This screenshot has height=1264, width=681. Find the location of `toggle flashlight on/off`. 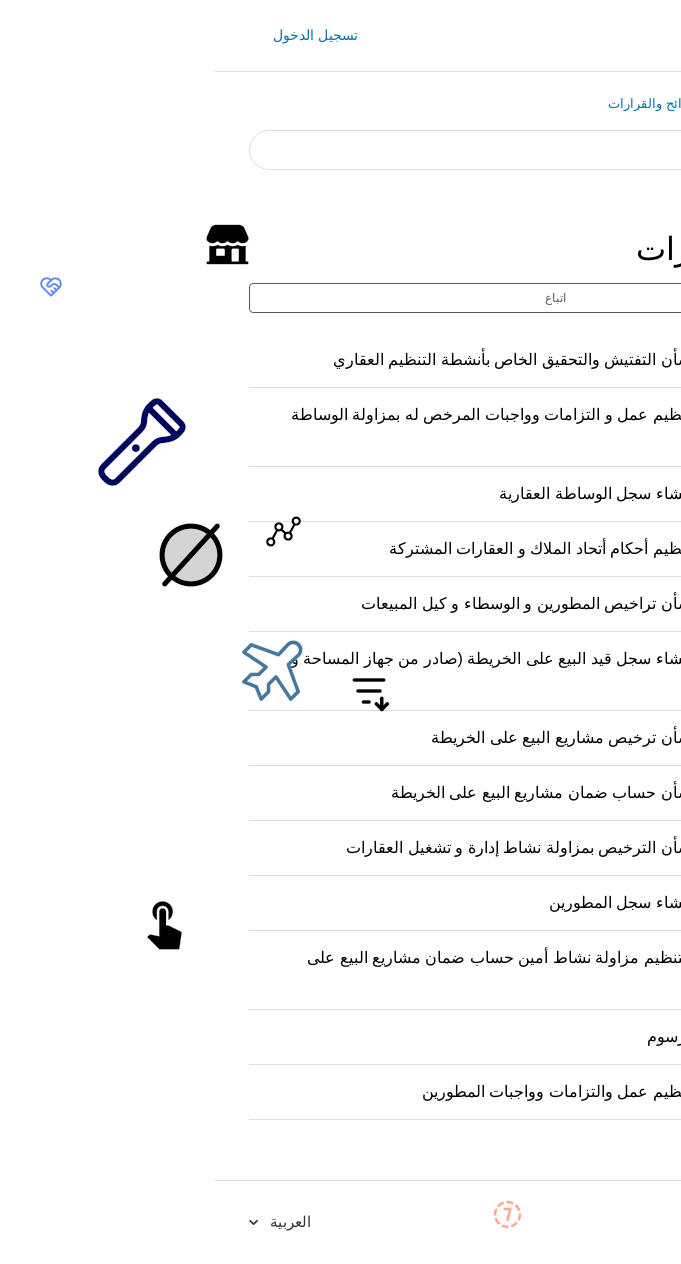

toggle flashlight on/off is located at coordinates (142, 442).